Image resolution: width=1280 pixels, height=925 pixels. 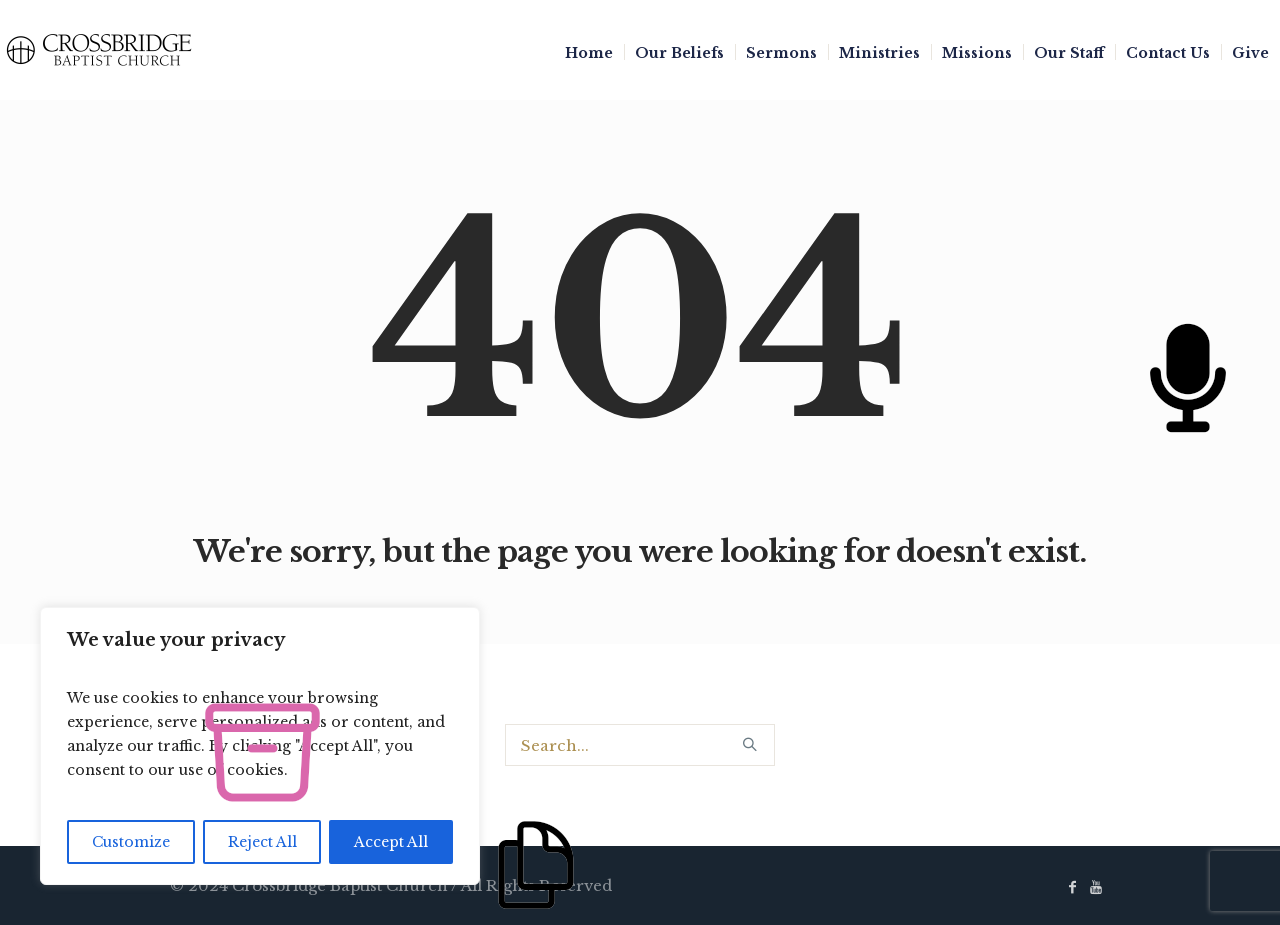 What do you see at coordinates (262, 752) in the screenshot?
I see `access archived items` at bounding box center [262, 752].